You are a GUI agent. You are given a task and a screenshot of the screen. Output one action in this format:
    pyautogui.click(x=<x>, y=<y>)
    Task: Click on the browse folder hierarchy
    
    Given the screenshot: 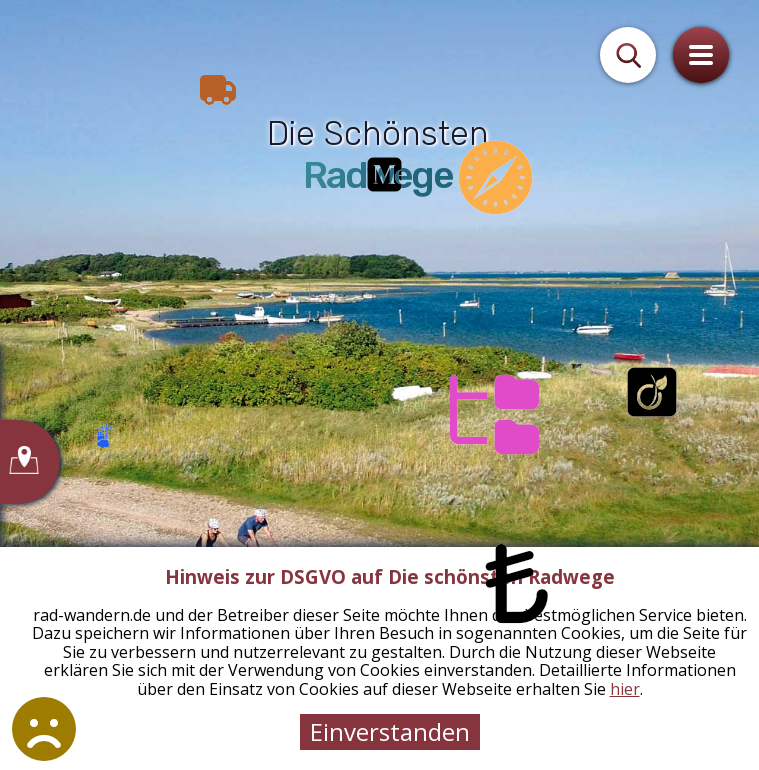 What is the action you would take?
    pyautogui.click(x=494, y=414)
    